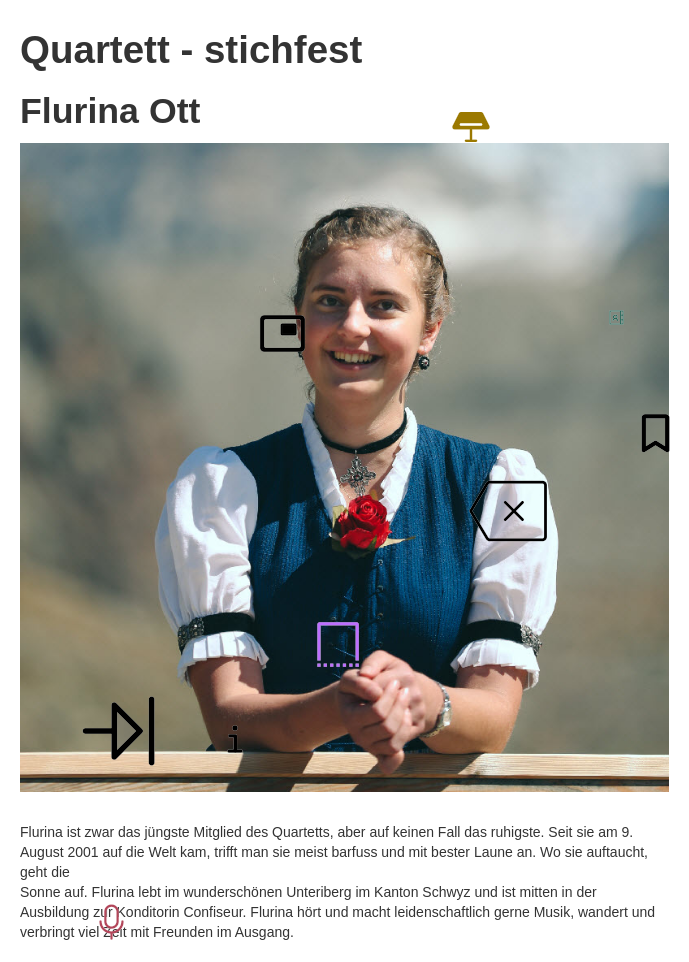  What do you see at coordinates (336, 644) in the screenshot?
I see `insert a code snippet` at bounding box center [336, 644].